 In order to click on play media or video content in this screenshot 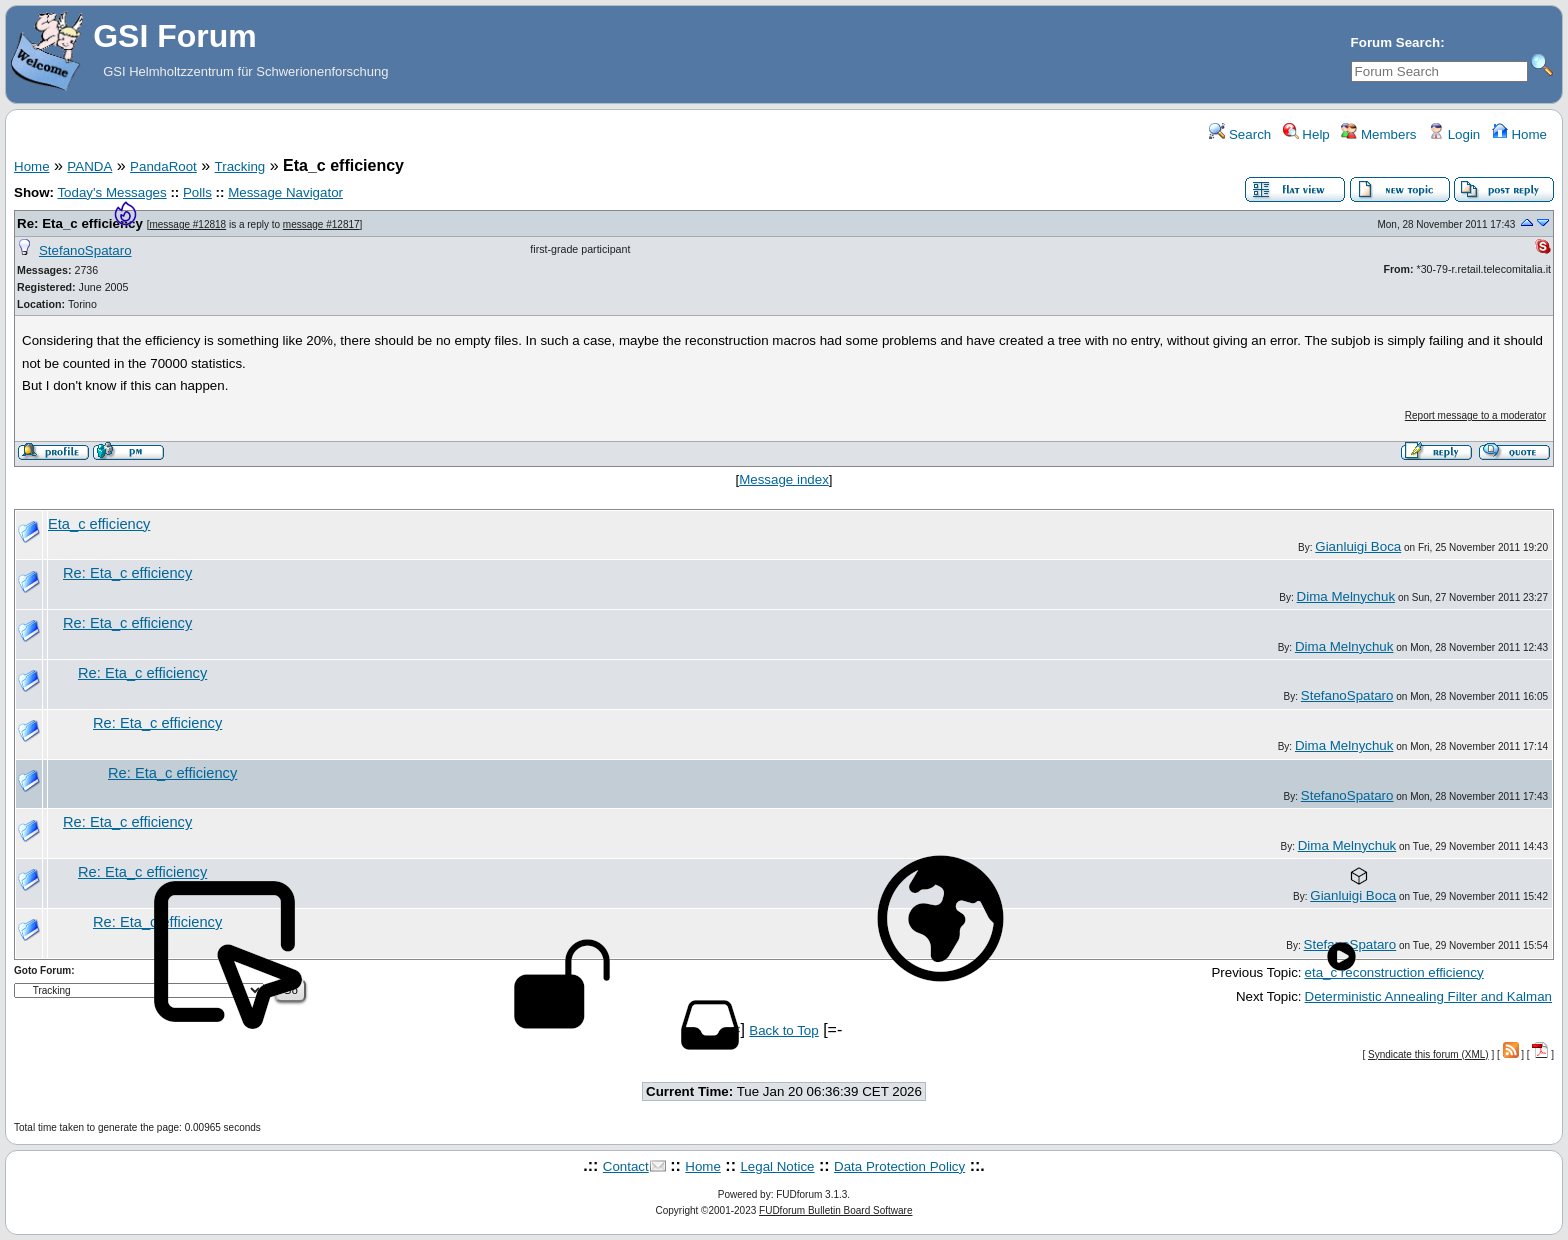, I will do `click(1341, 956)`.